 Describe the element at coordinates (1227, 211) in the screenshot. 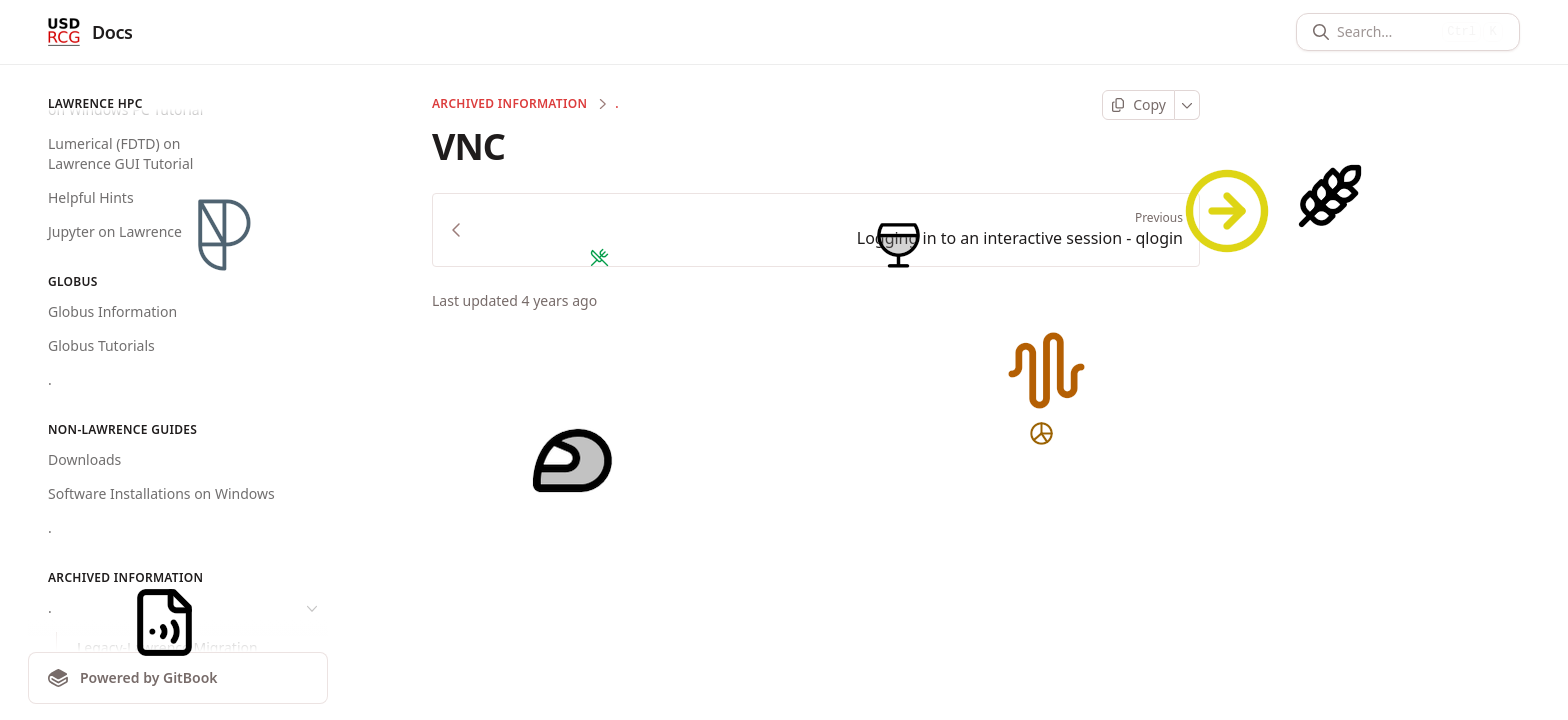

I see `proceed to the next step` at that location.